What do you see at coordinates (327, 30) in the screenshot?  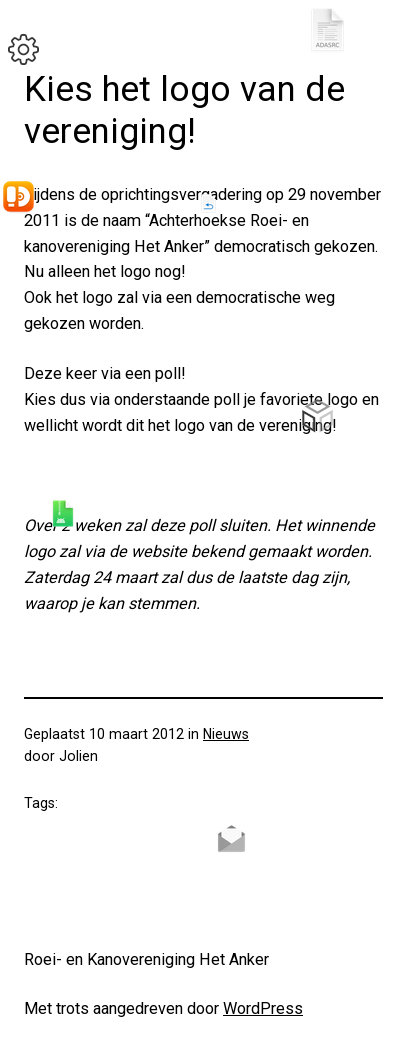 I see `ada source code file` at bounding box center [327, 30].